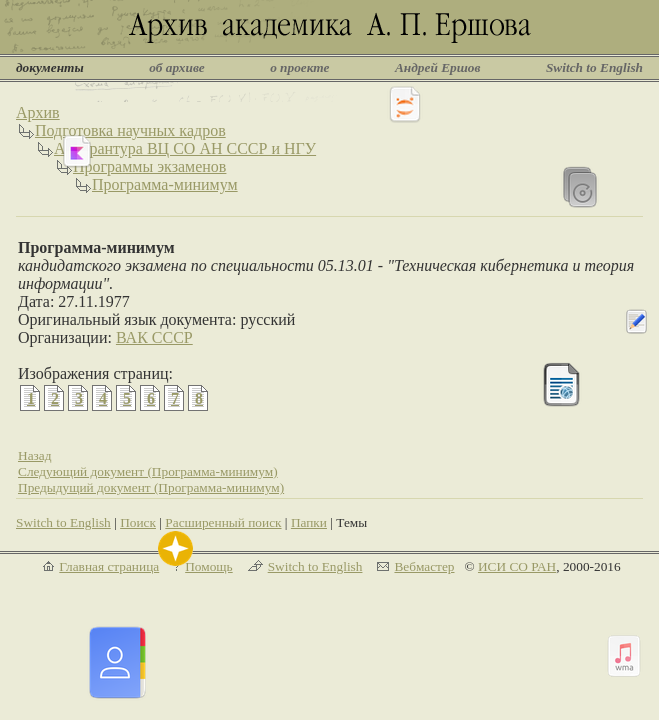 This screenshot has height=720, width=659. What do you see at coordinates (77, 151) in the screenshot?
I see `a kotlin source code file` at bounding box center [77, 151].